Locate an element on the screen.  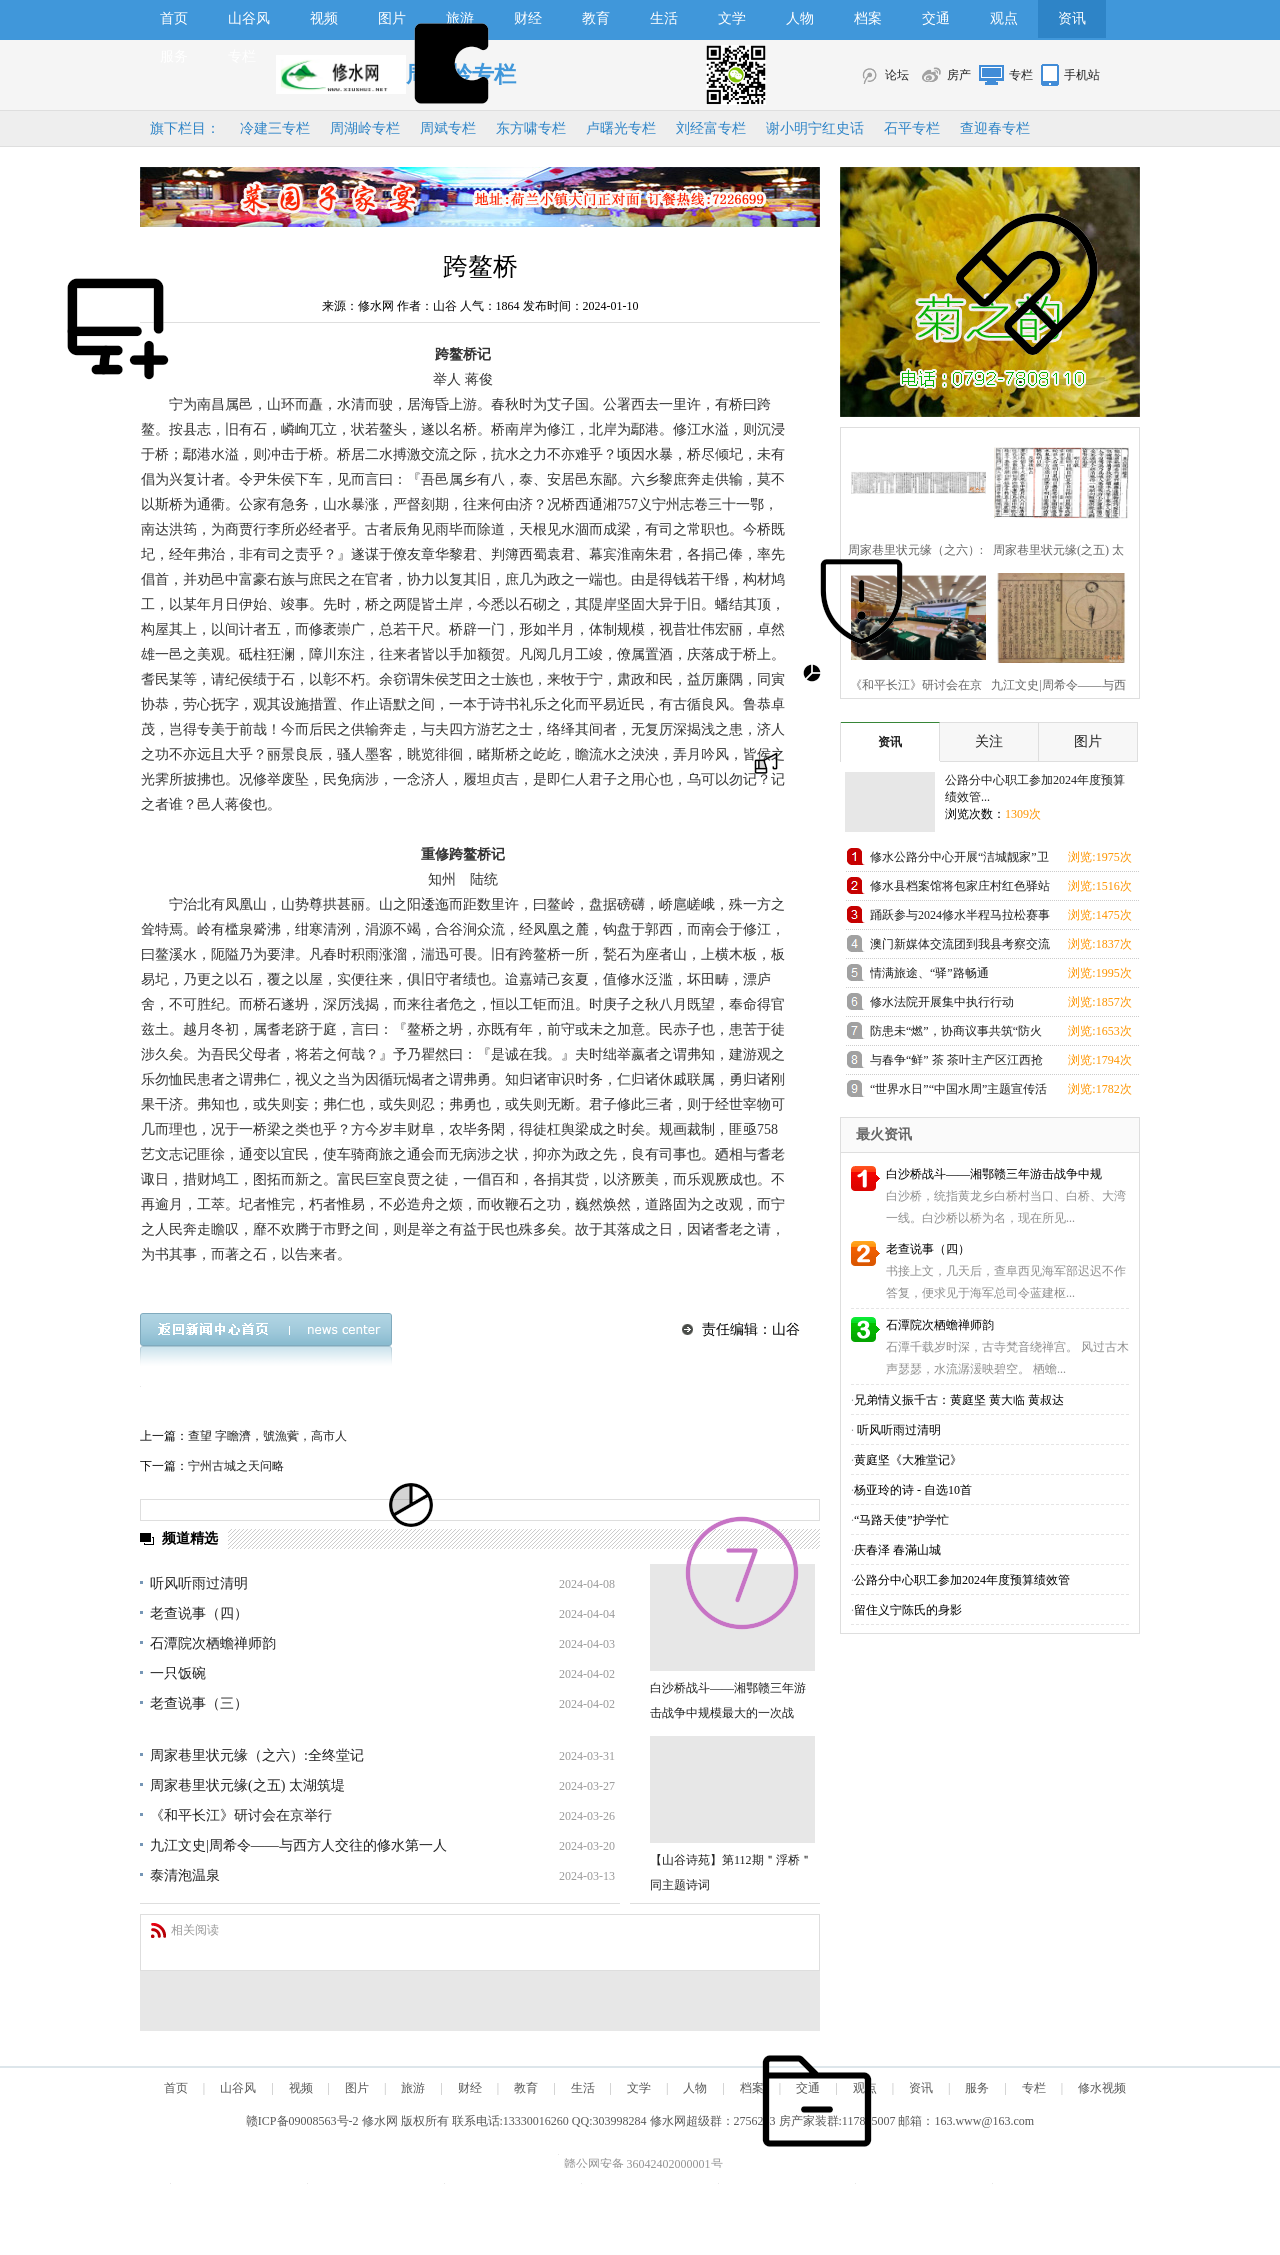
remove a folder is located at coordinates (817, 2101).